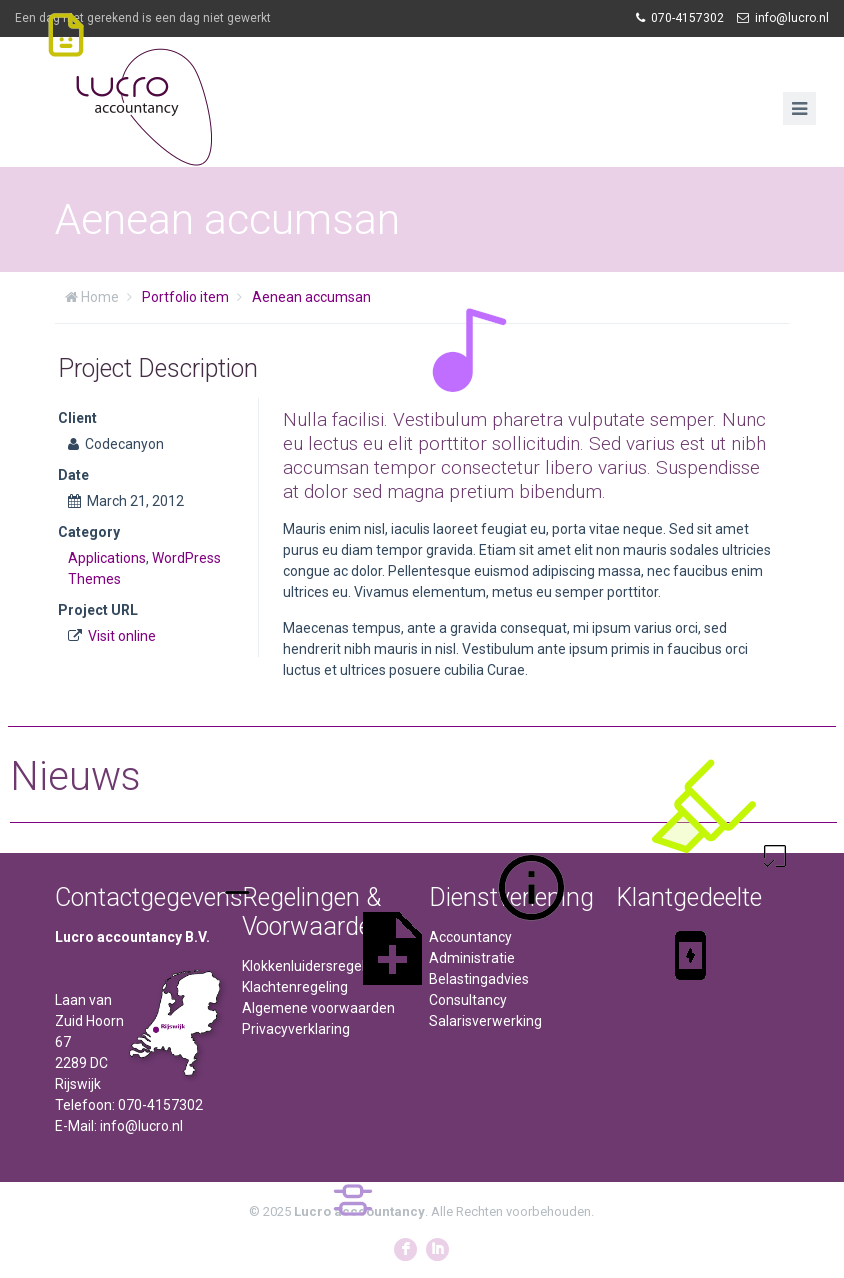 This screenshot has height=1278, width=844. I want to click on create a new note or document, so click(392, 948).